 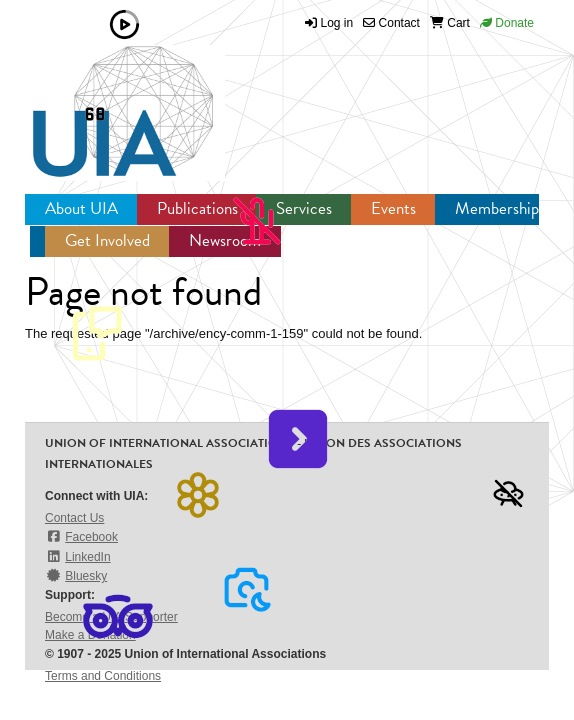 What do you see at coordinates (124, 24) in the screenshot?
I see `open Parsinta video learning platform` at bounding box center [124, 24].